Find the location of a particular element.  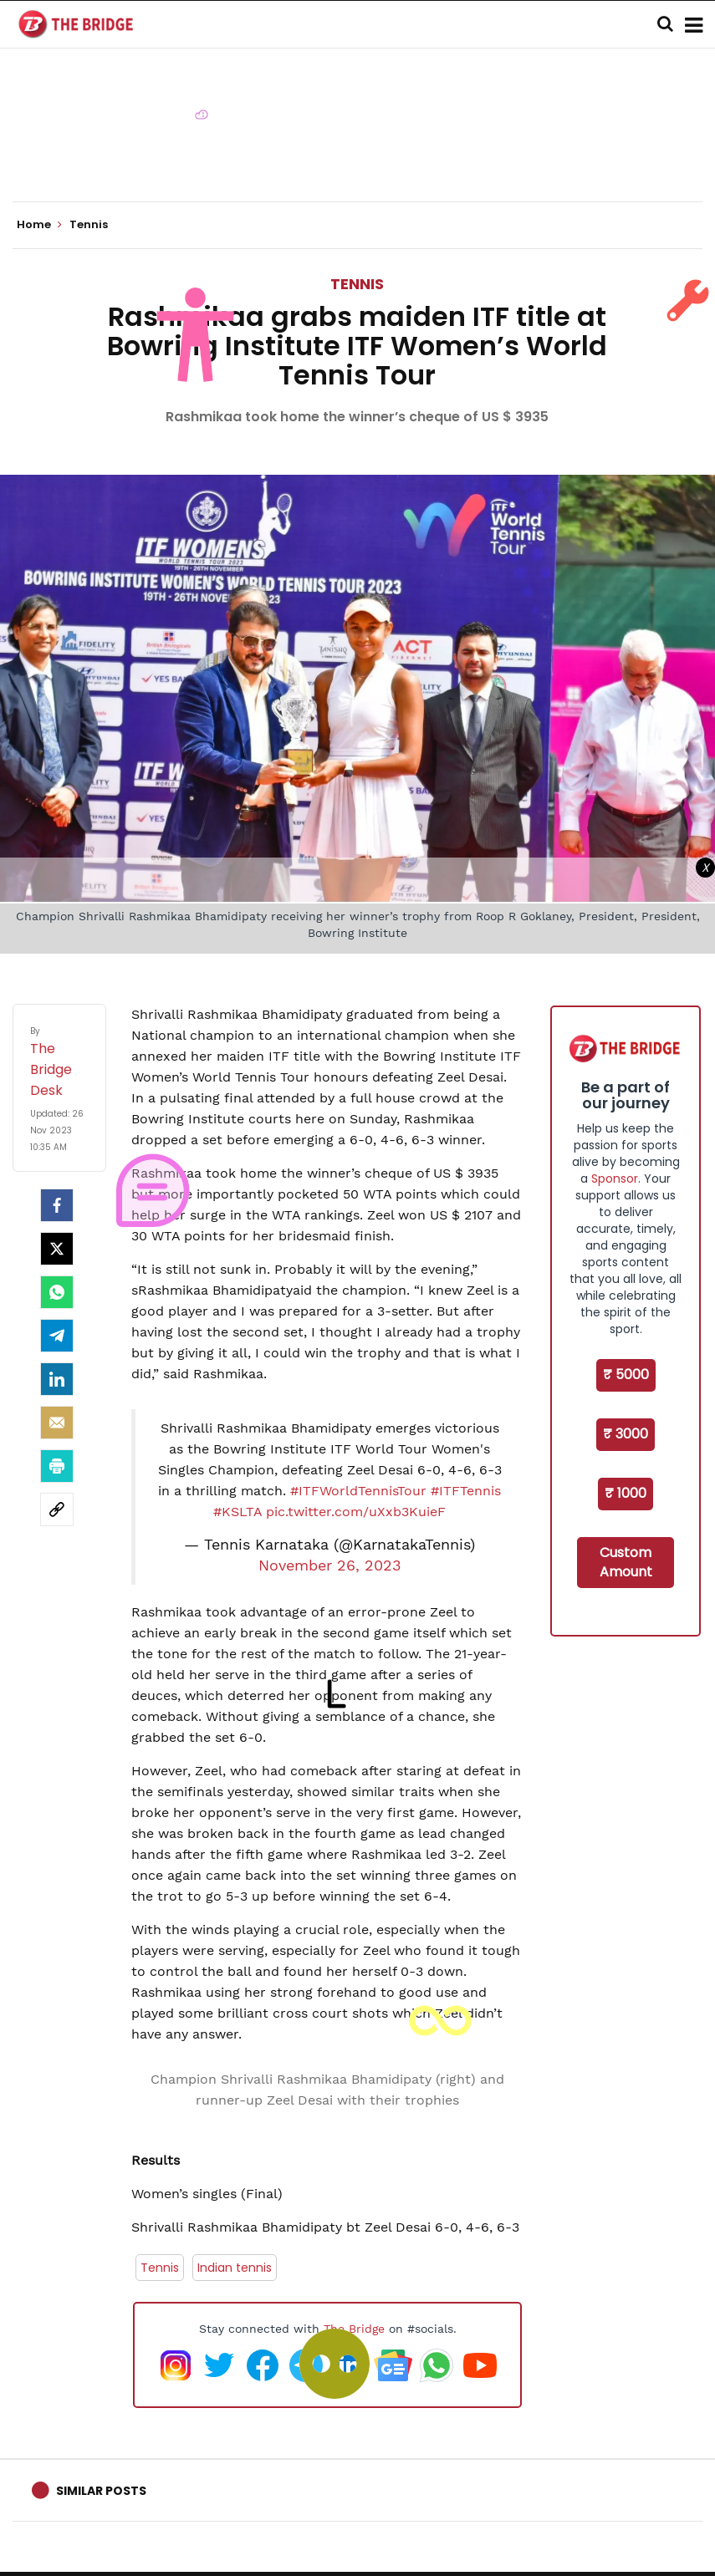

cloud storage warning or error is located at coordinates (202, 115).